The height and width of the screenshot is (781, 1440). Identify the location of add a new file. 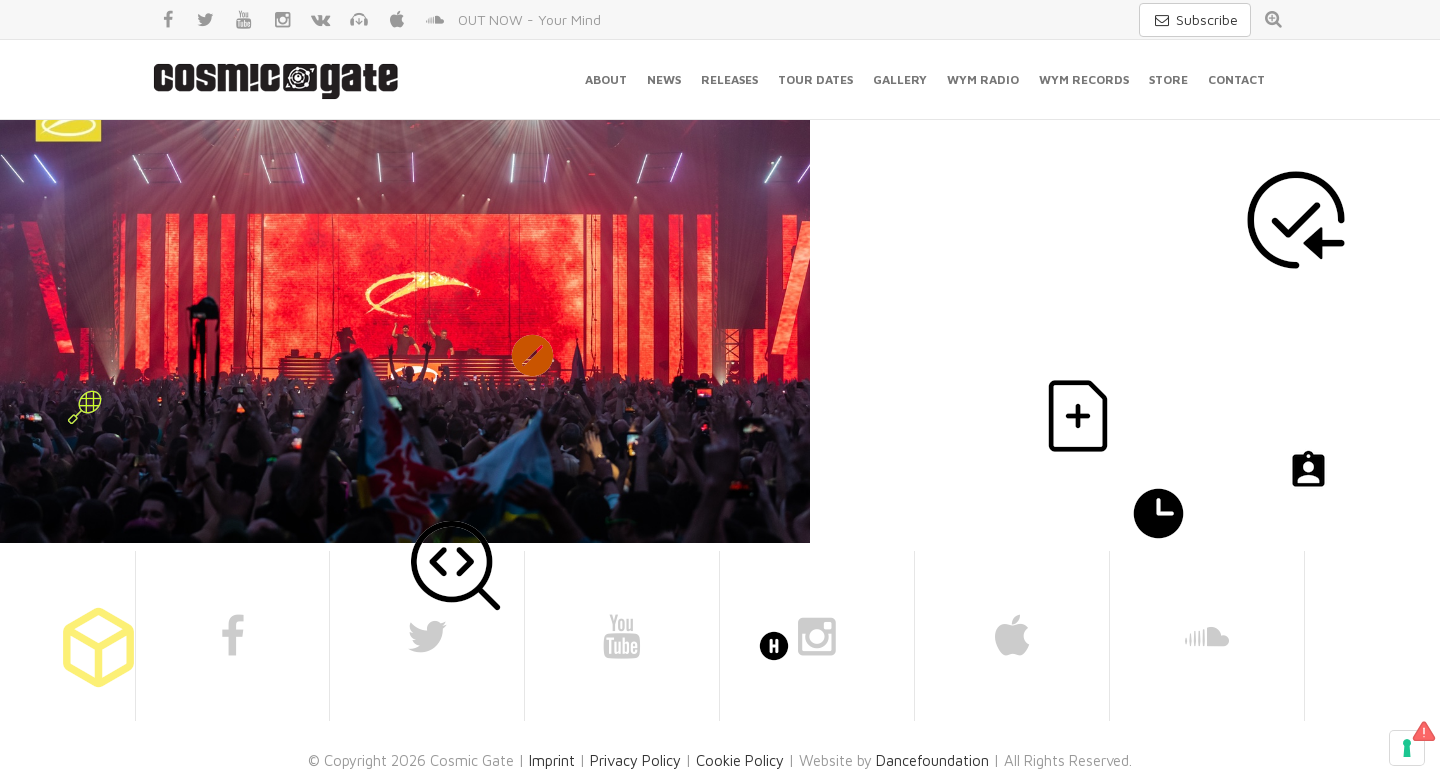
(1078, 416).